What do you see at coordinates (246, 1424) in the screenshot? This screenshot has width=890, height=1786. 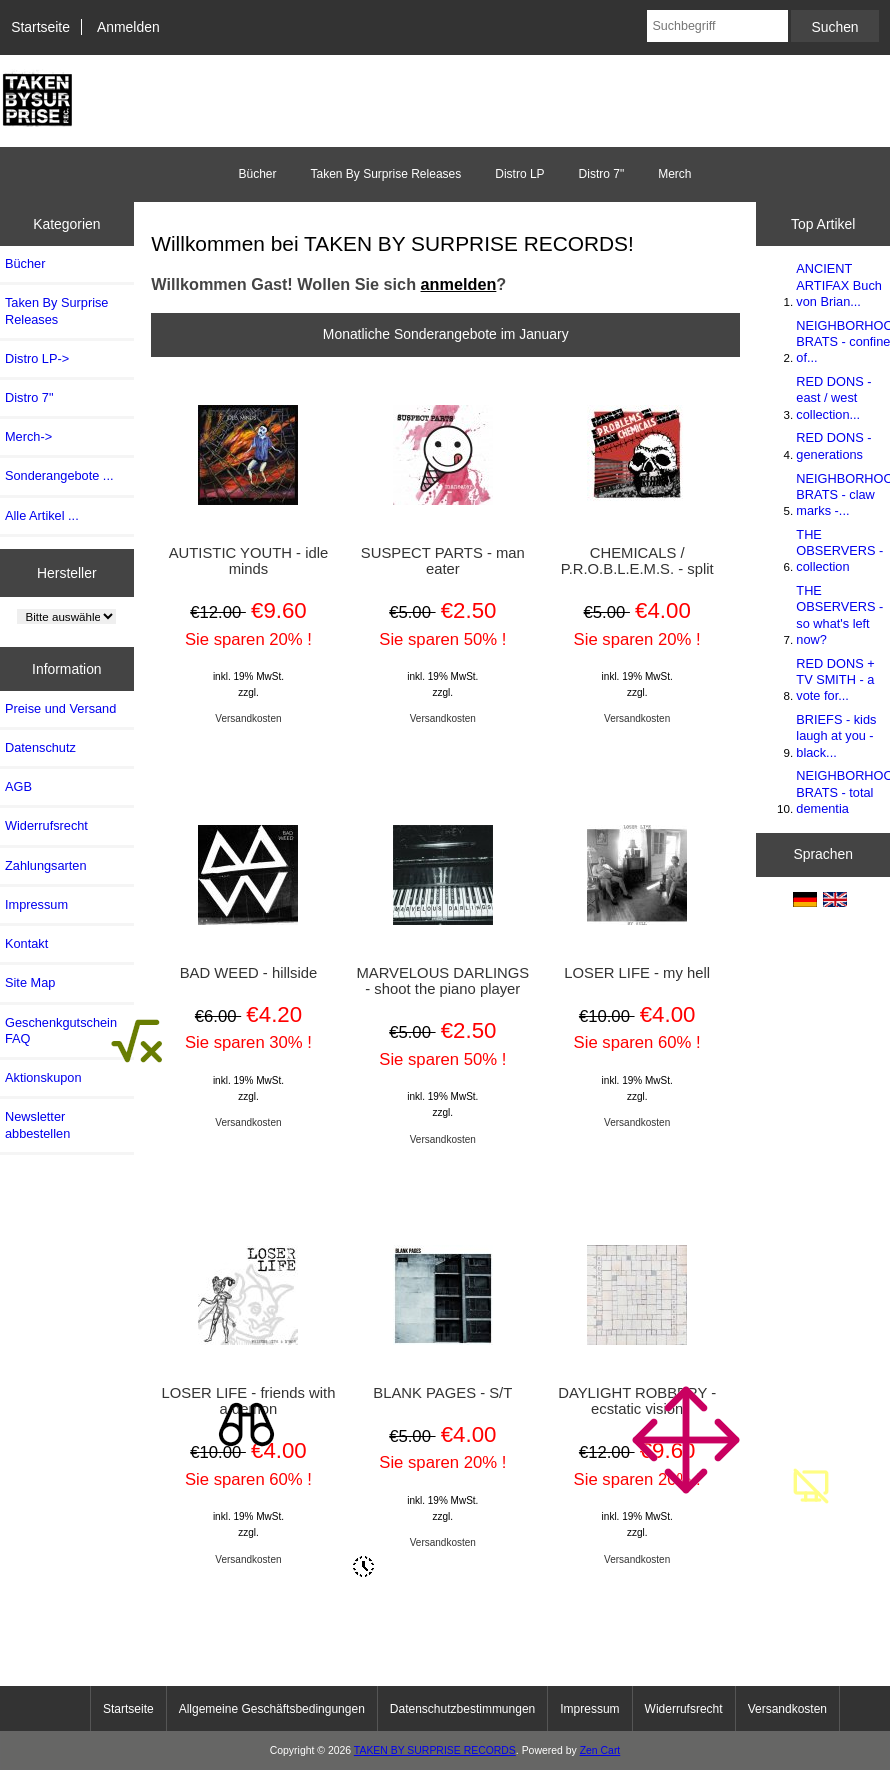 I see `search or explore content` at bounding box center [246, 1424].